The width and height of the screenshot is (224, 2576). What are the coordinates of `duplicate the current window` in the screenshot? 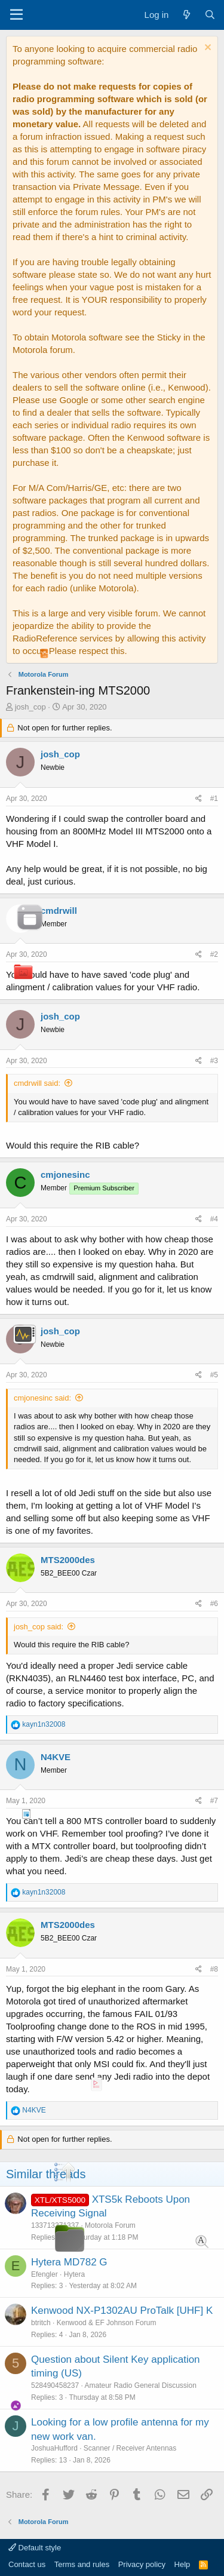 It's located at (30, 917).